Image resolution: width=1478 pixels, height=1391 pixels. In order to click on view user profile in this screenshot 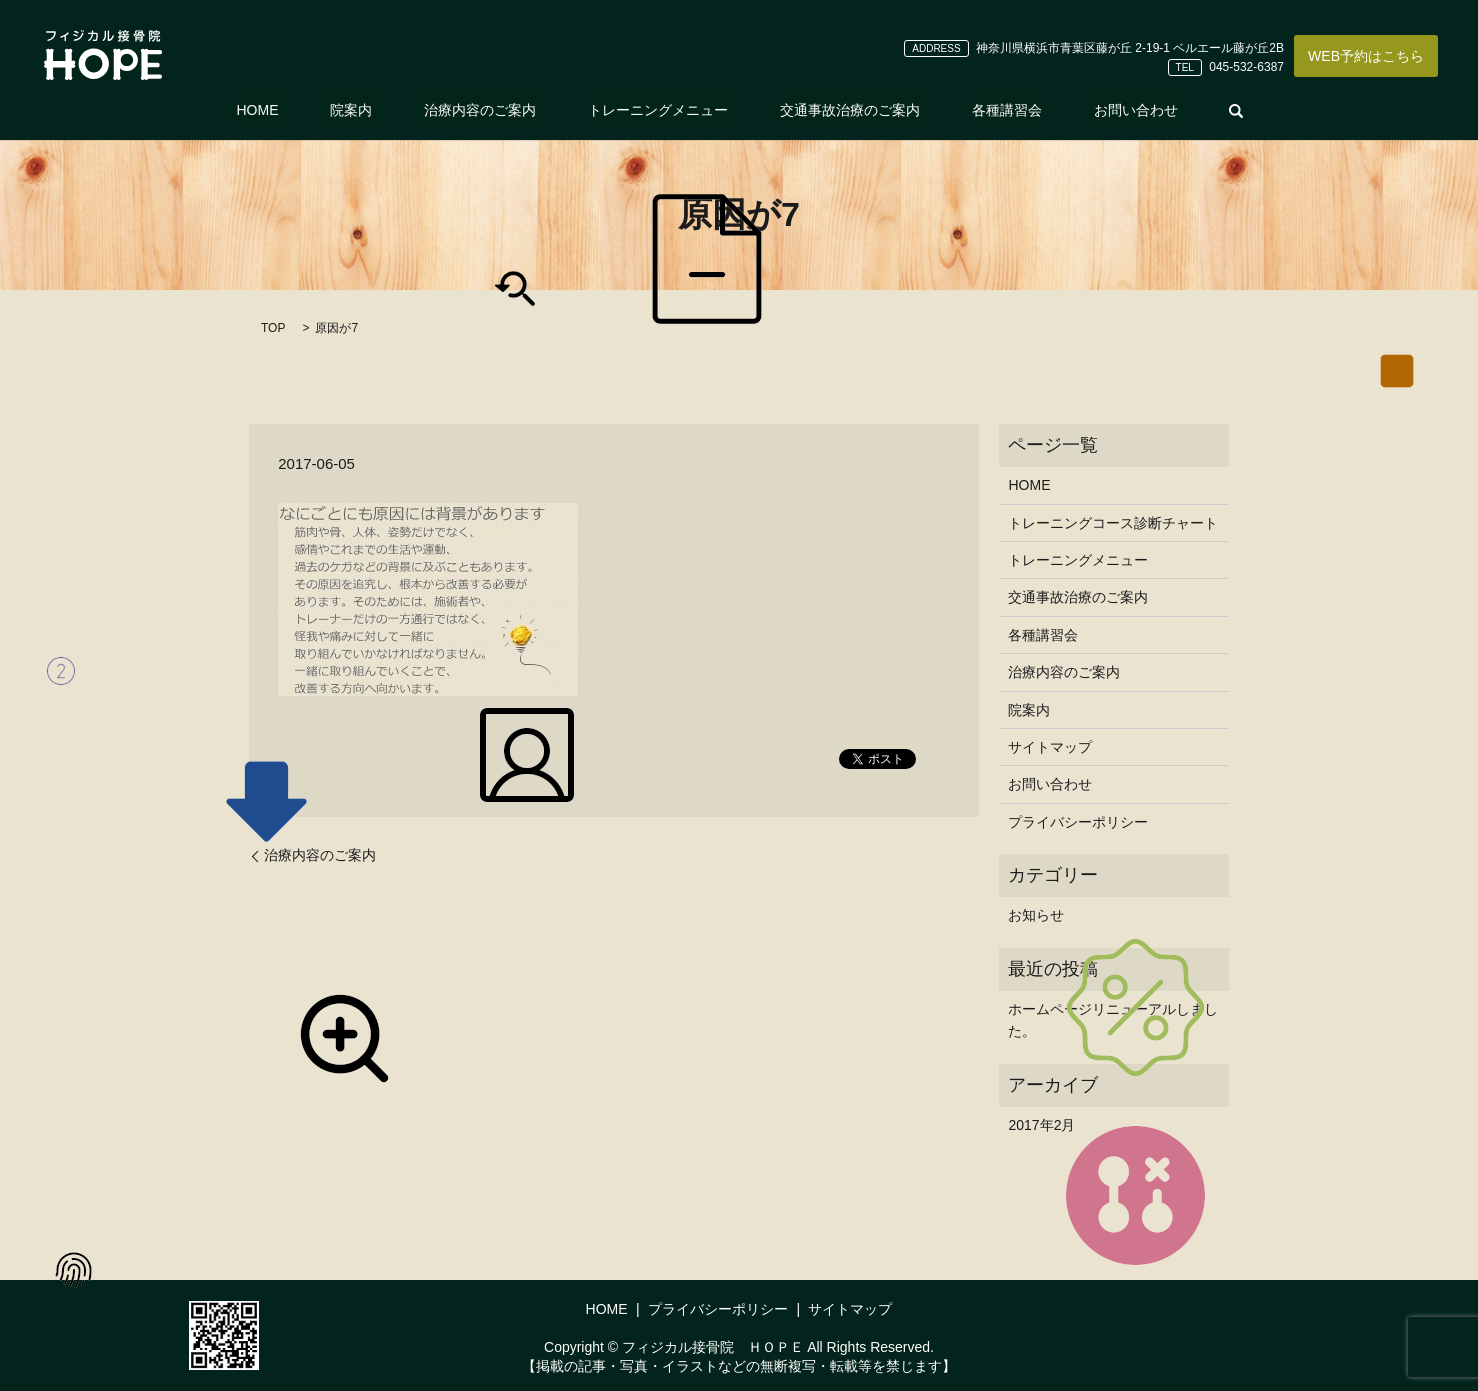, I will do `click(527, 755)`.